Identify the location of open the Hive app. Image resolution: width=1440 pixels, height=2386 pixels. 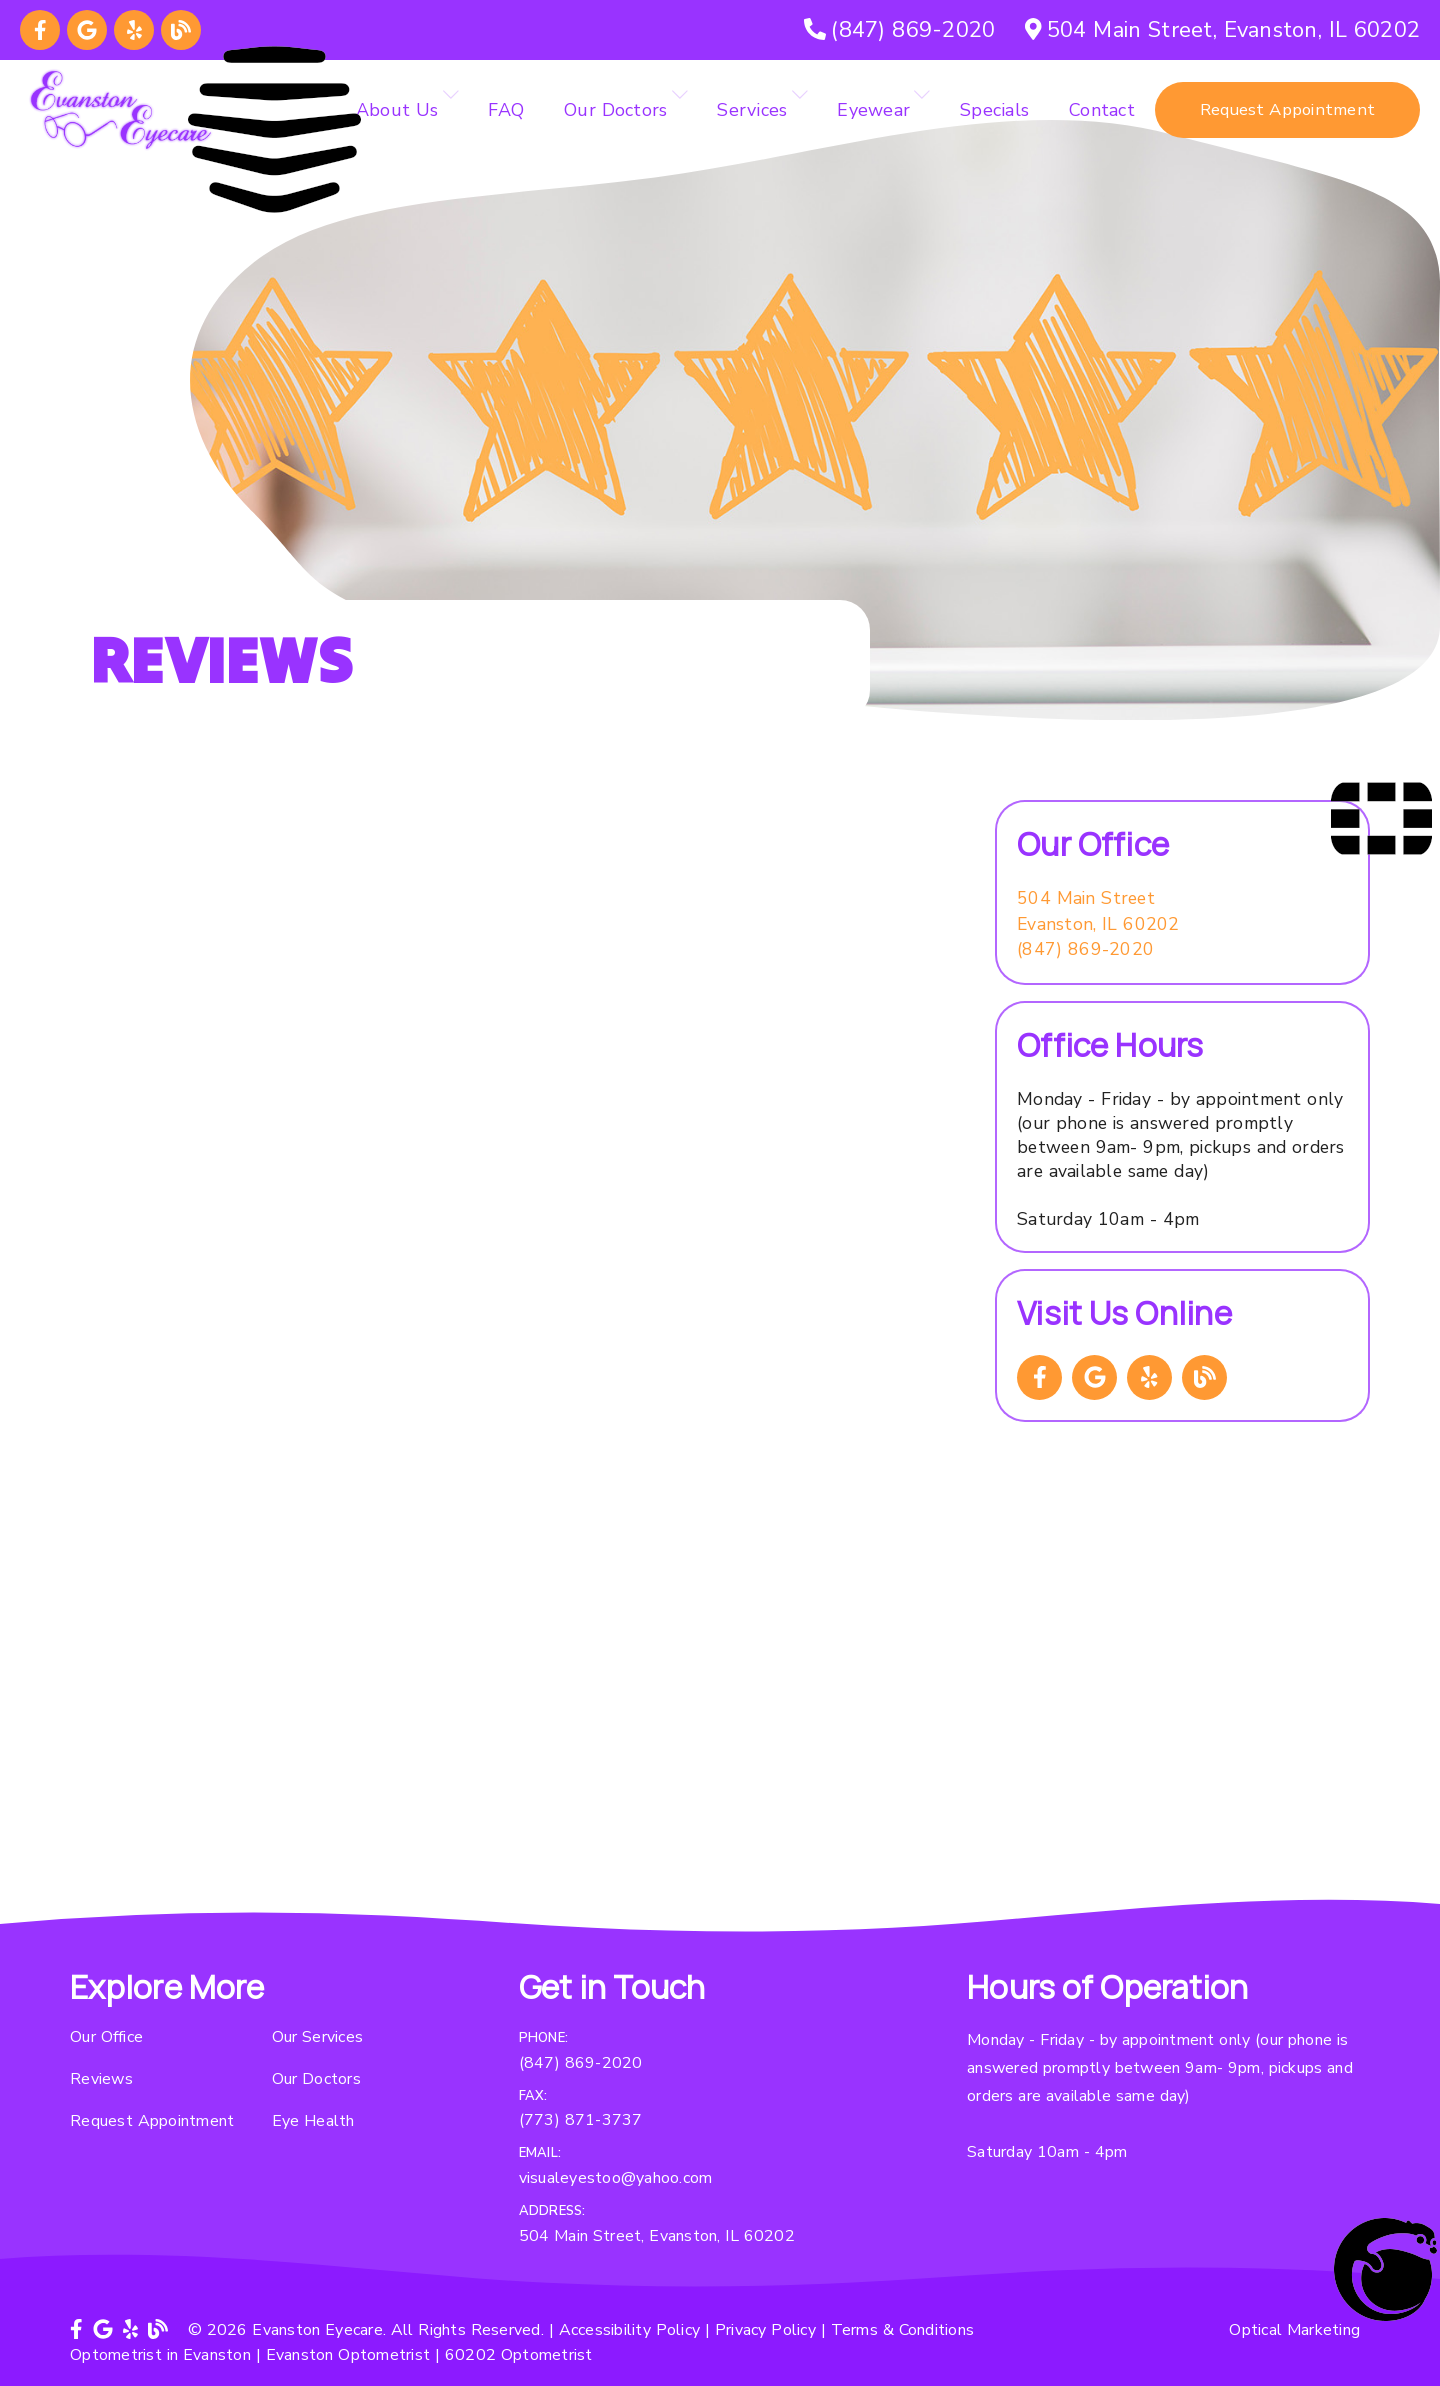
(274, 129).